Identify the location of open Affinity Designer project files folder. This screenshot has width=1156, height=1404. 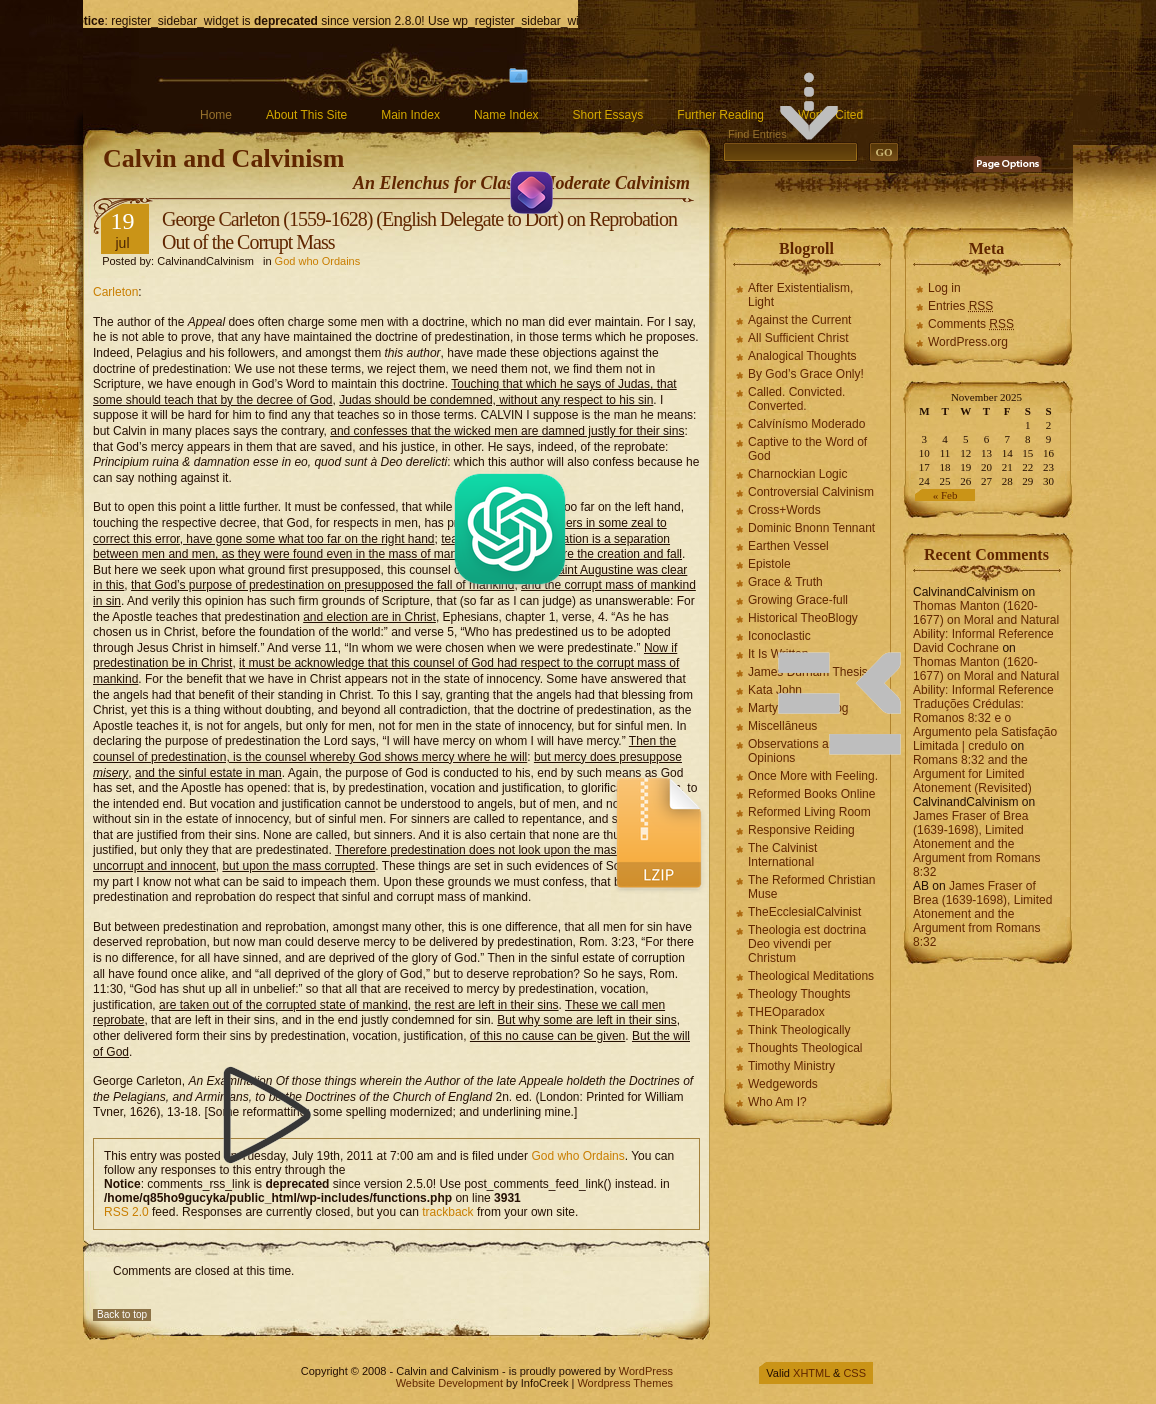
(518, 75).